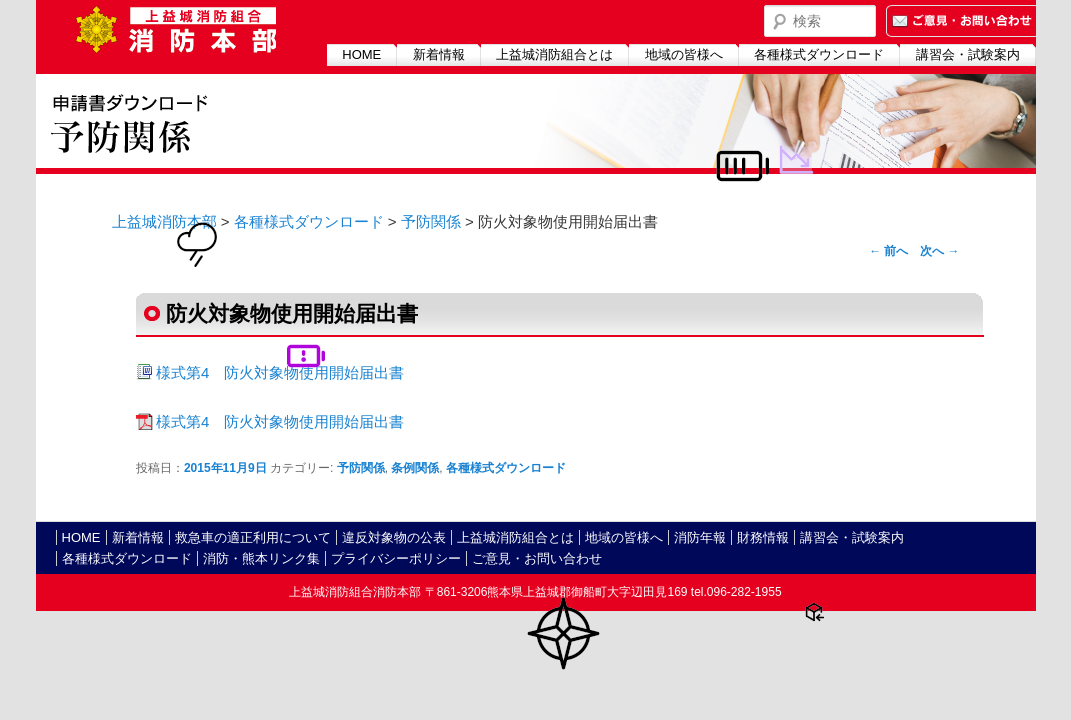 The height and width of the screenshot is (720, 1071). Describe the element at coordinates (742, 166) in the screenshot. I see `indicates high battery level` at that location.